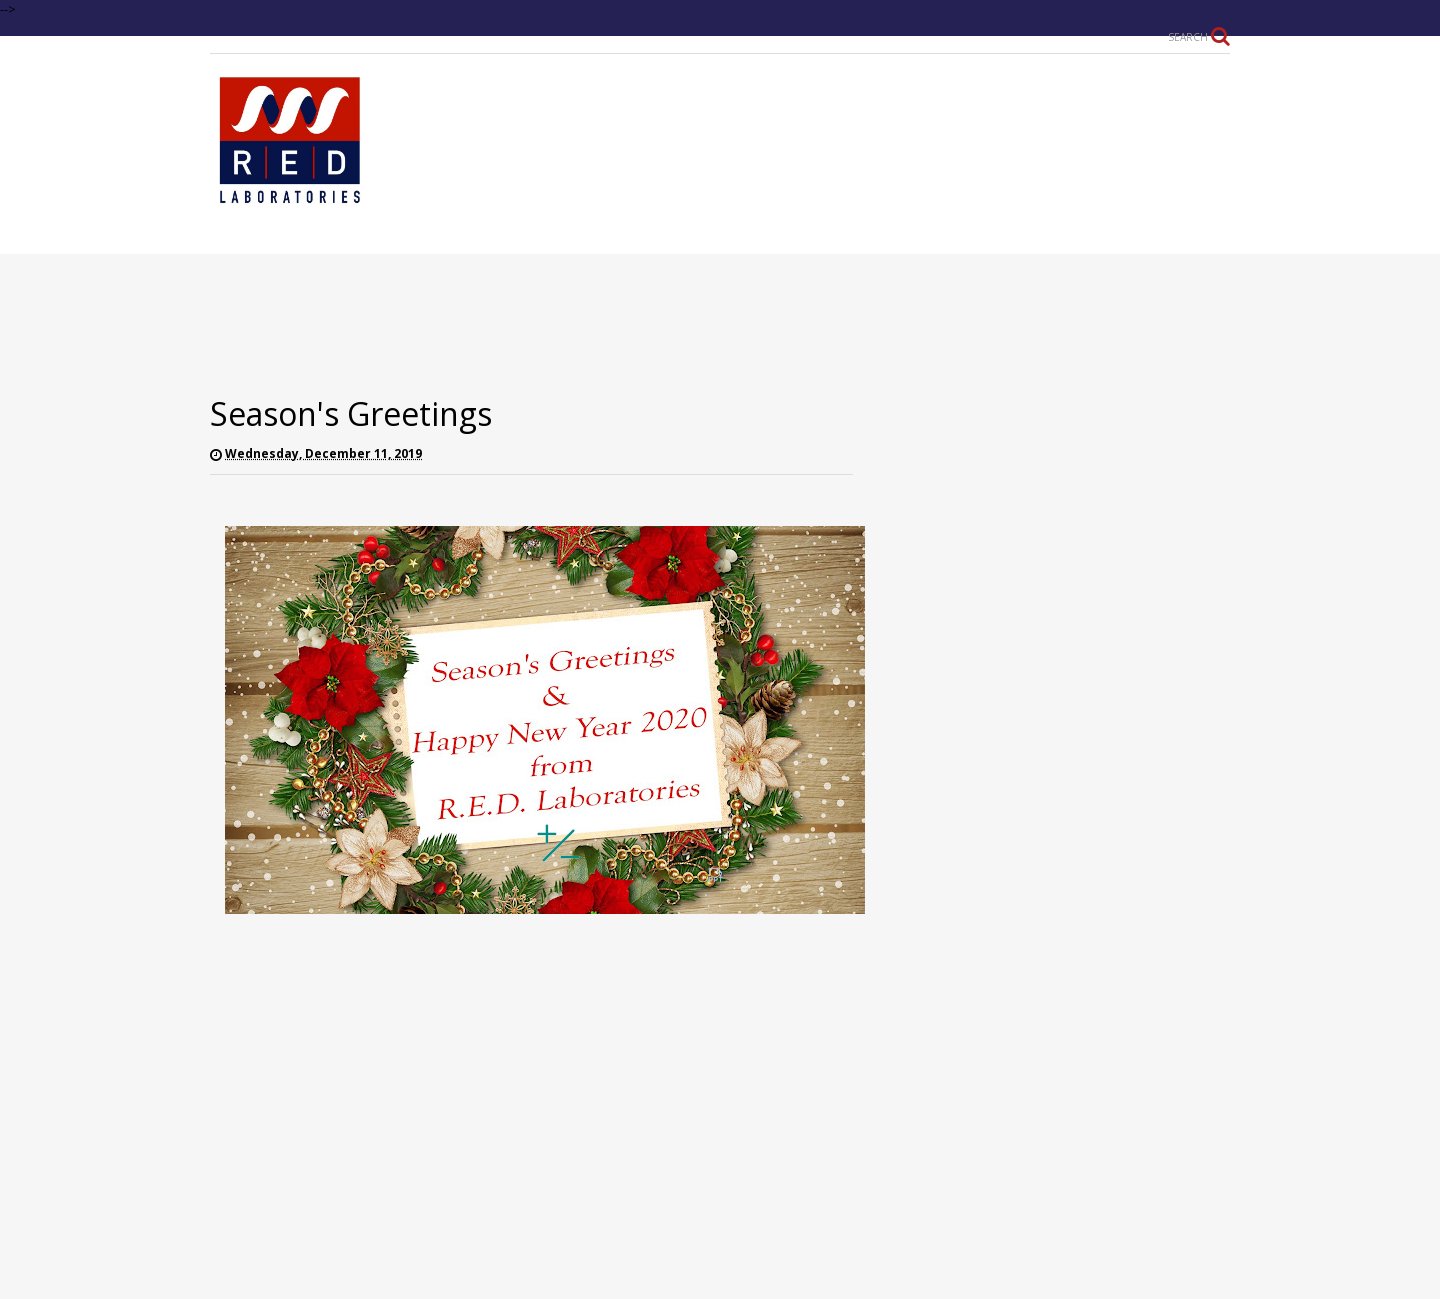 The height and width of the screenshot is (1299, 1440). Describe the element at coordinates (558, 845) in the screenshot. I see `toggle between adding and subtracting values` at that location.